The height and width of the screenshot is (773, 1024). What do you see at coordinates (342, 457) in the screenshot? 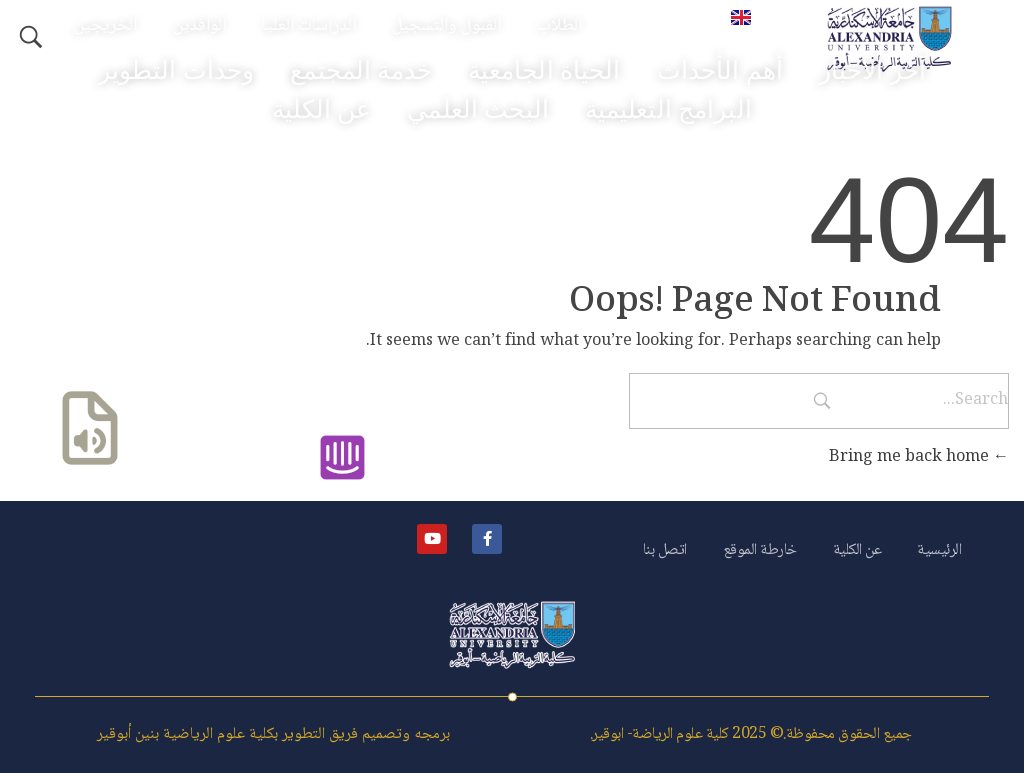
I see `open Intercom chat support` at bounding box center [342, 457].